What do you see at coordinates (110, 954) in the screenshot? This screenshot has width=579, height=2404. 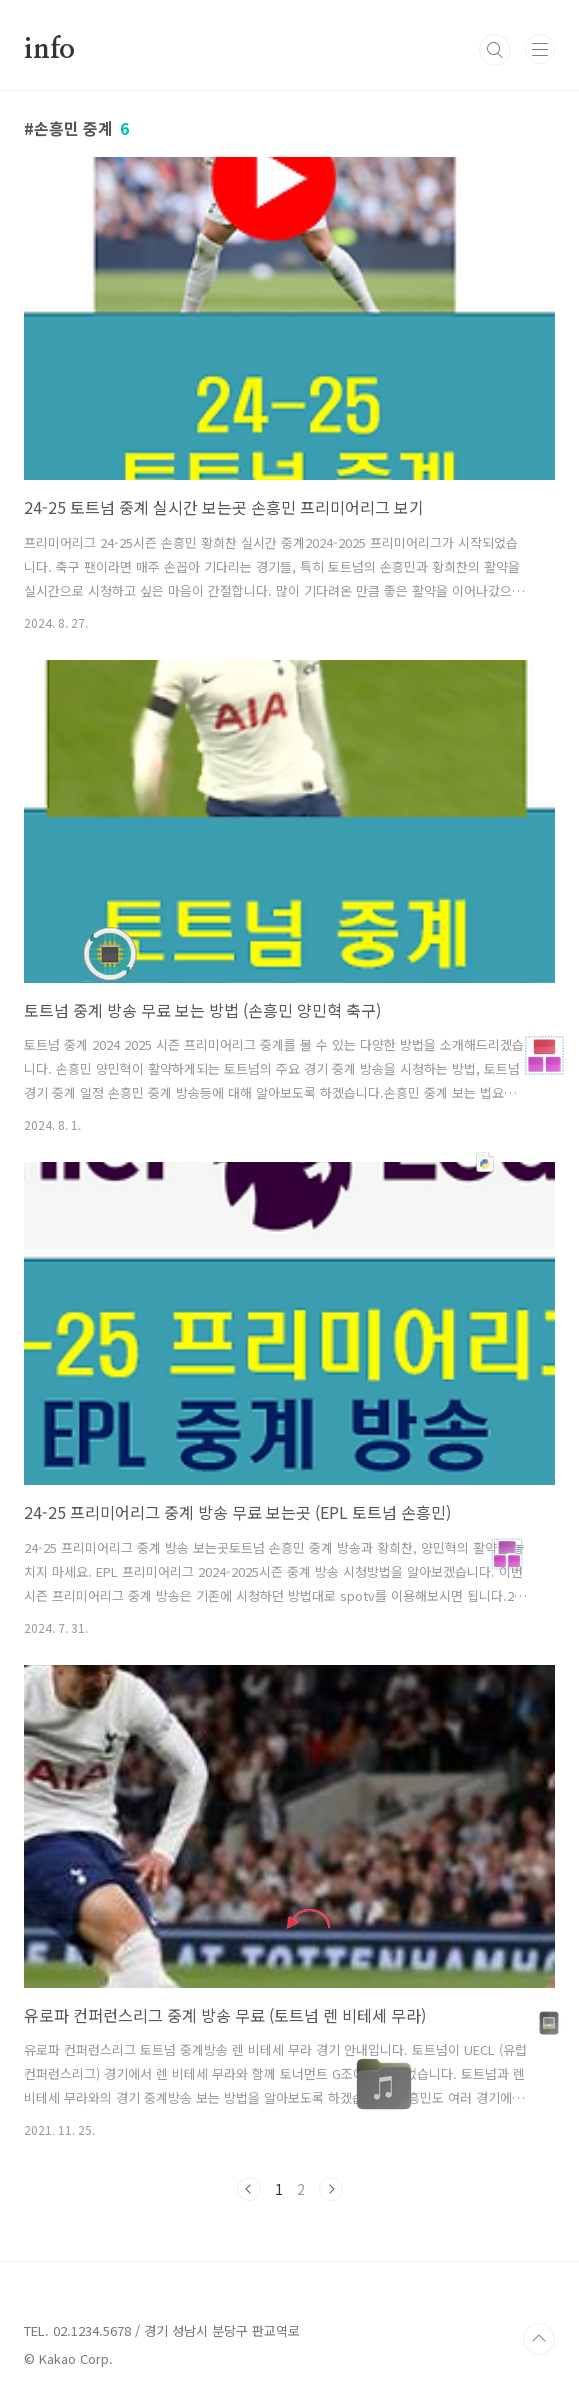 I see `access hardware driver settings` at bounding box center [110, 954].